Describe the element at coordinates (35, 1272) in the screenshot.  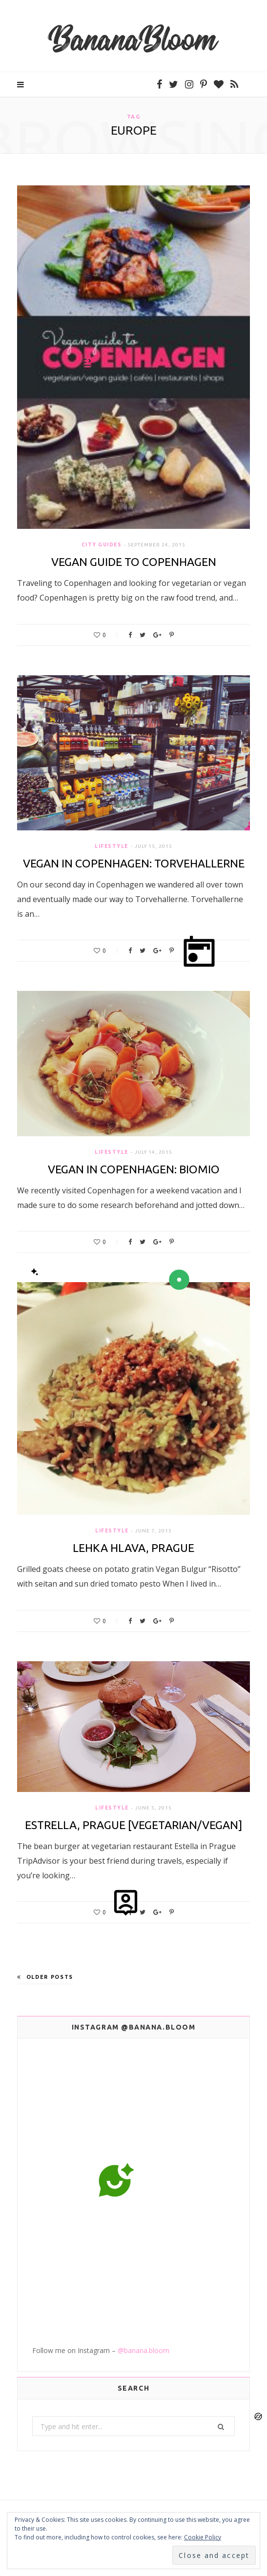
I see `open Google Bard AI assistant` at that location.